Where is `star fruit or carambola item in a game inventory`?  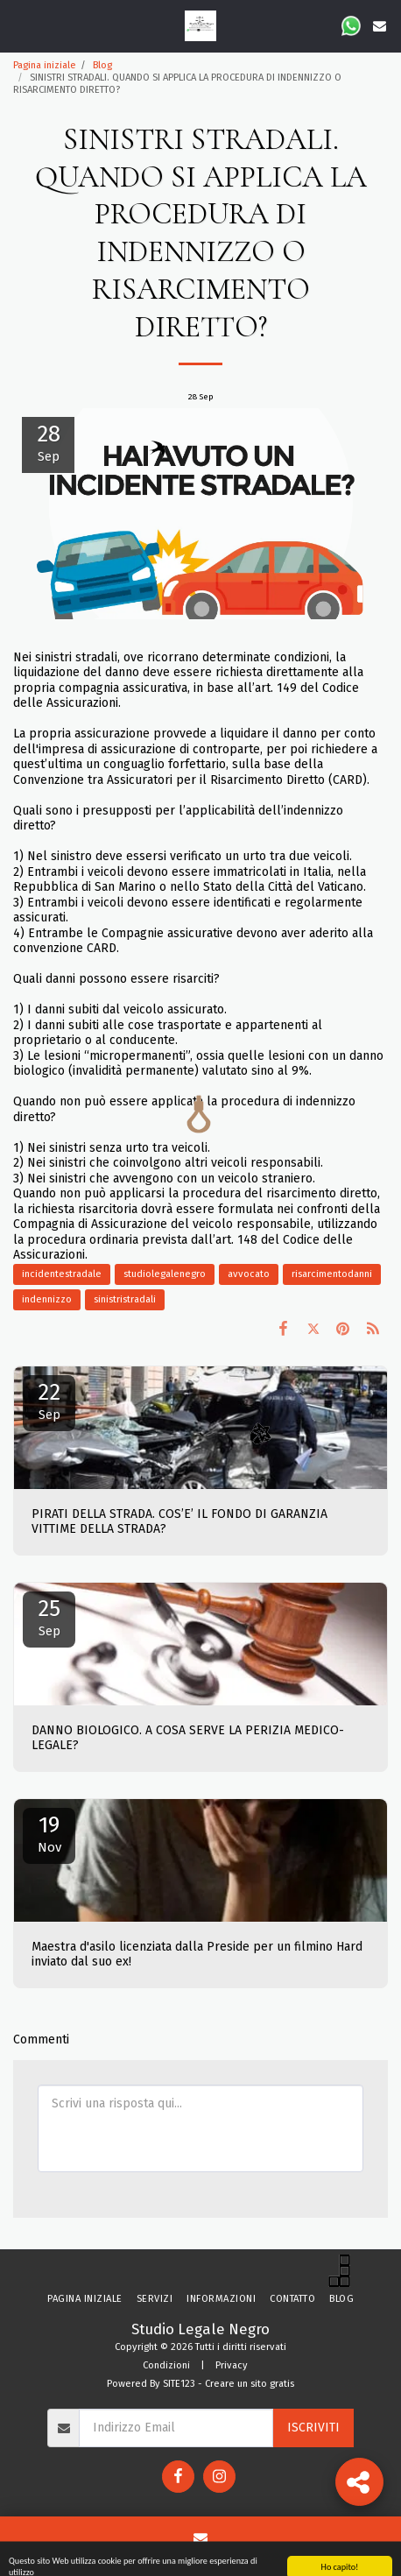
star fruit or carambola item in a game inventory is located at coordinates (260, 1433).